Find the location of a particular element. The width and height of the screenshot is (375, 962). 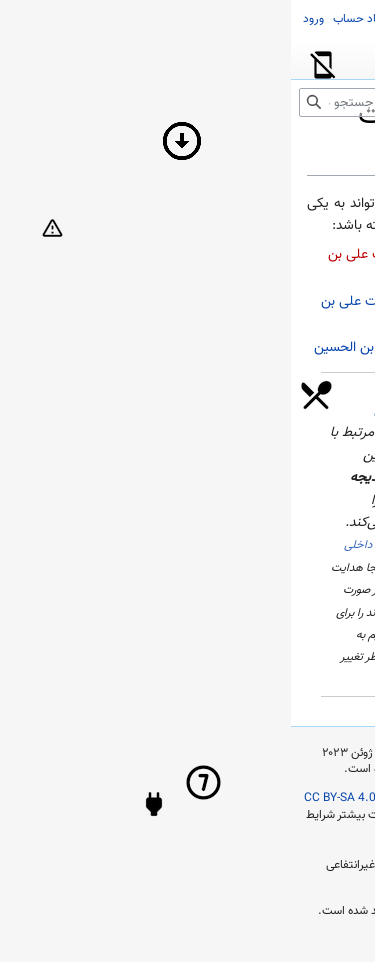

indicates step 7 in a multi-step process is located at coordinates (203, 782).